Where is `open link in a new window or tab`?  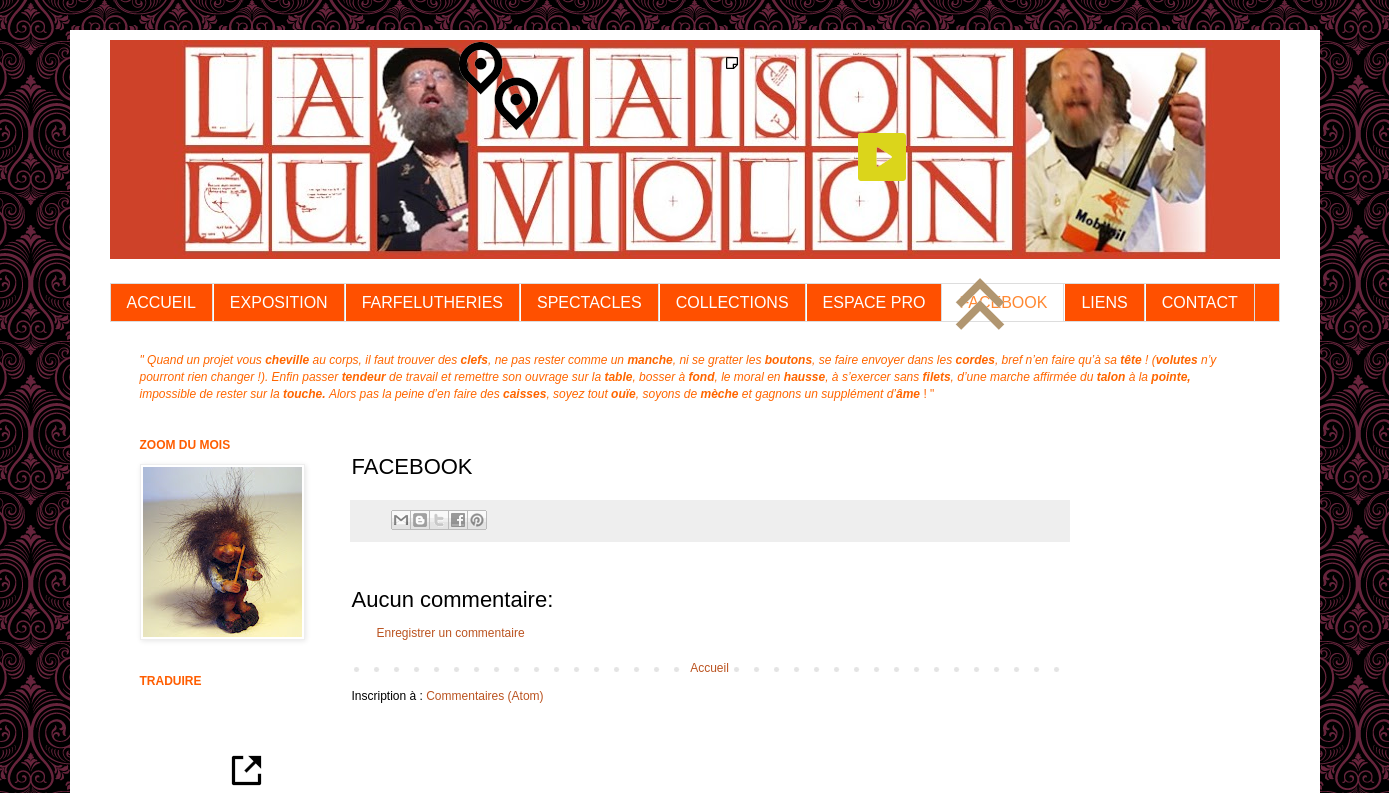
open link in a new window or tab is located at coordinates (246, 770).